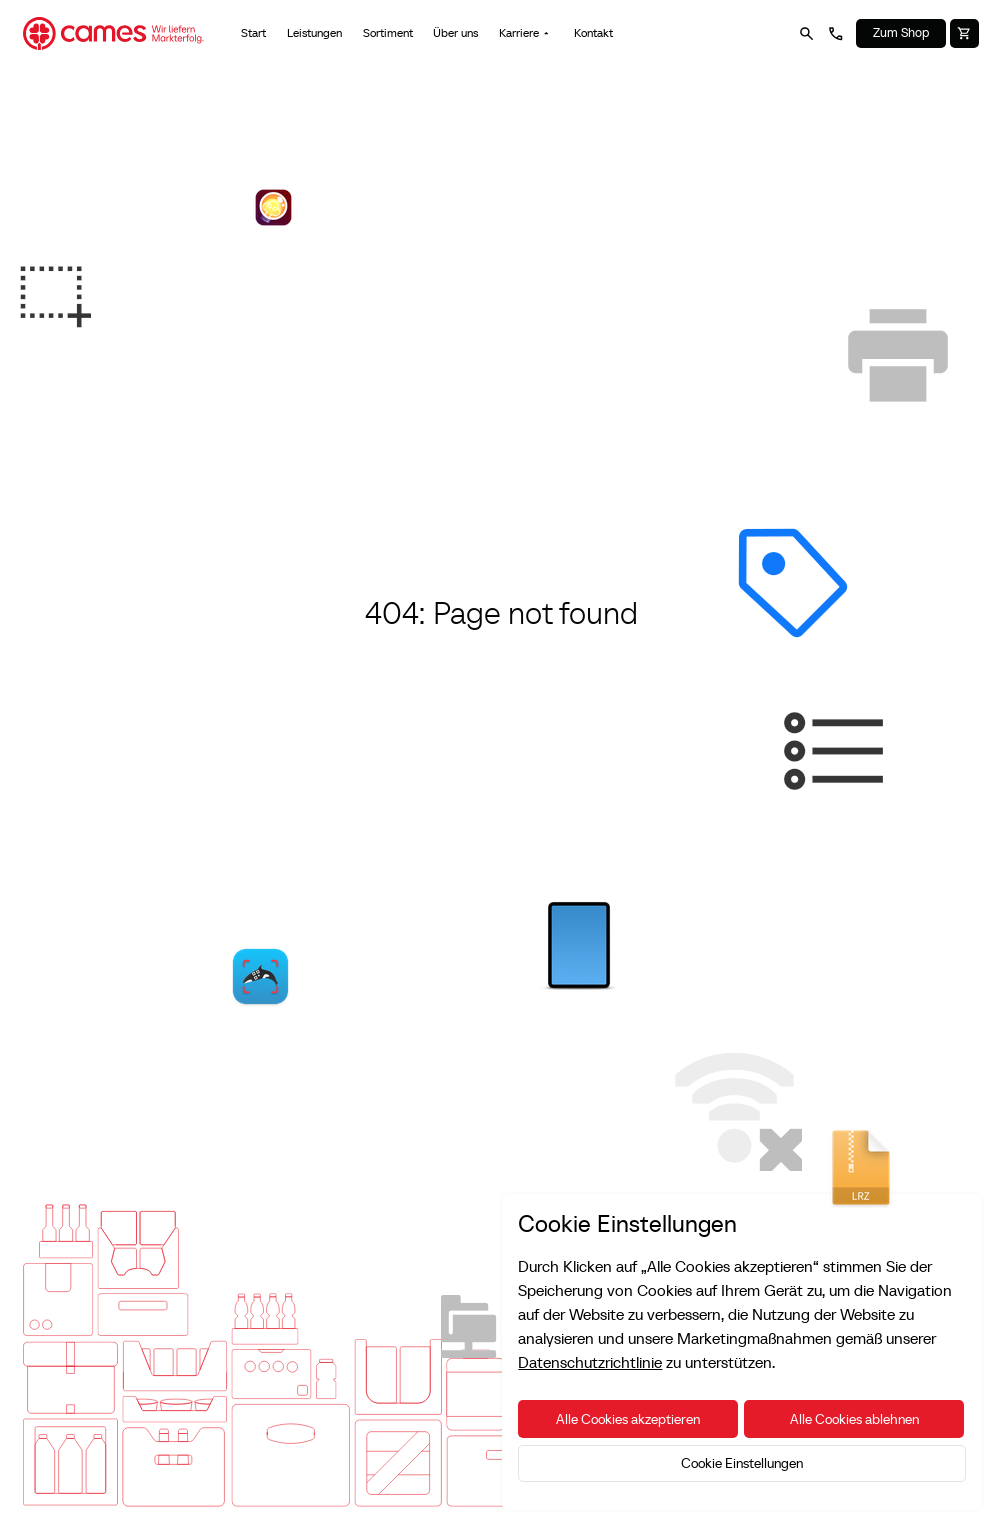  I want to click on indicates a connected iPad device, so click(579, 946).